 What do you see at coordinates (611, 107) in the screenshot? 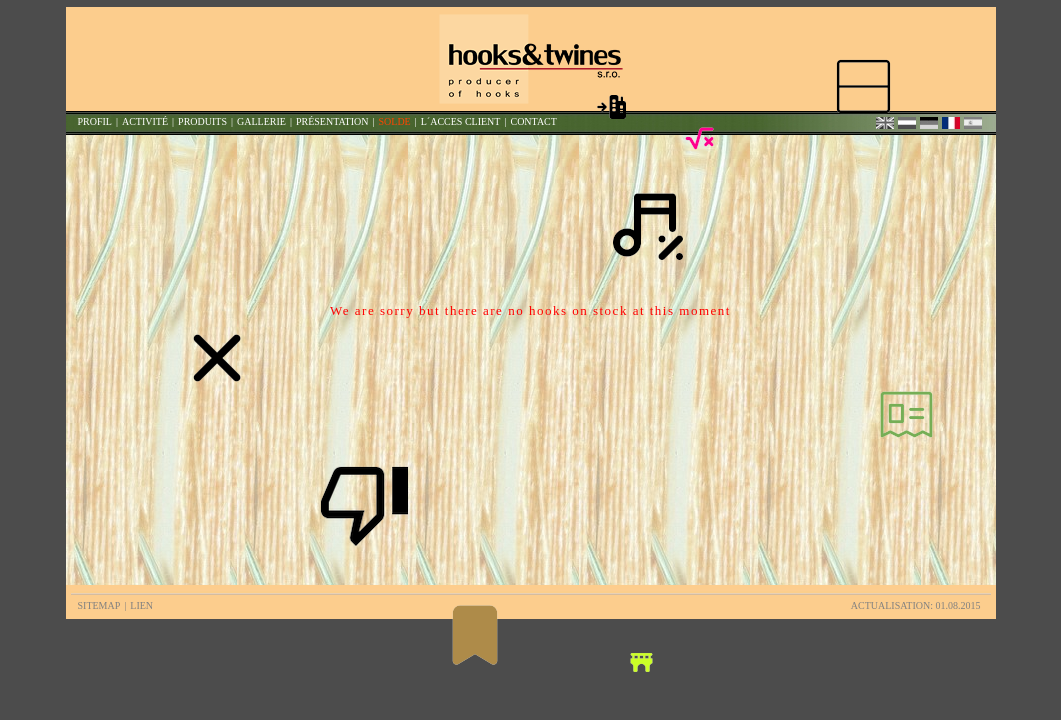
I see `navigate to city or urban area` at bounding box center [611, 107].